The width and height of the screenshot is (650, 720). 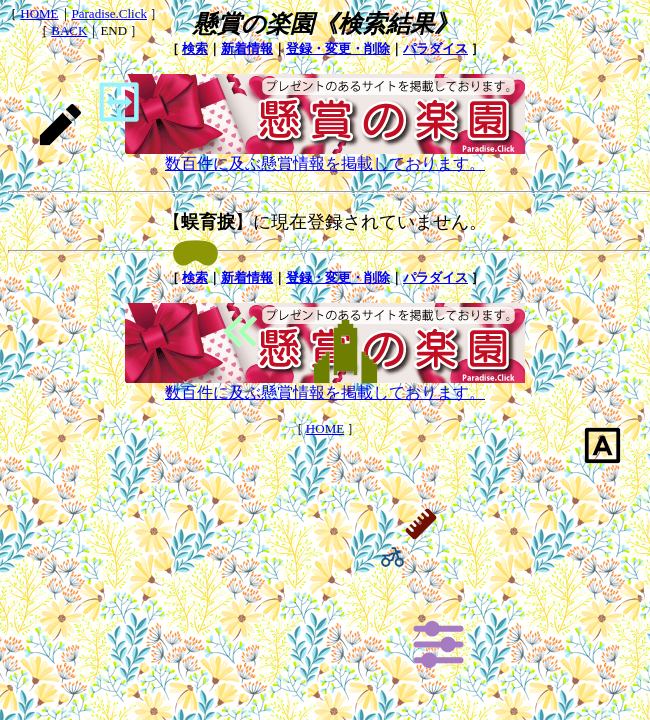 I want to click on go back to the beginning, so click(x=241, y=331).